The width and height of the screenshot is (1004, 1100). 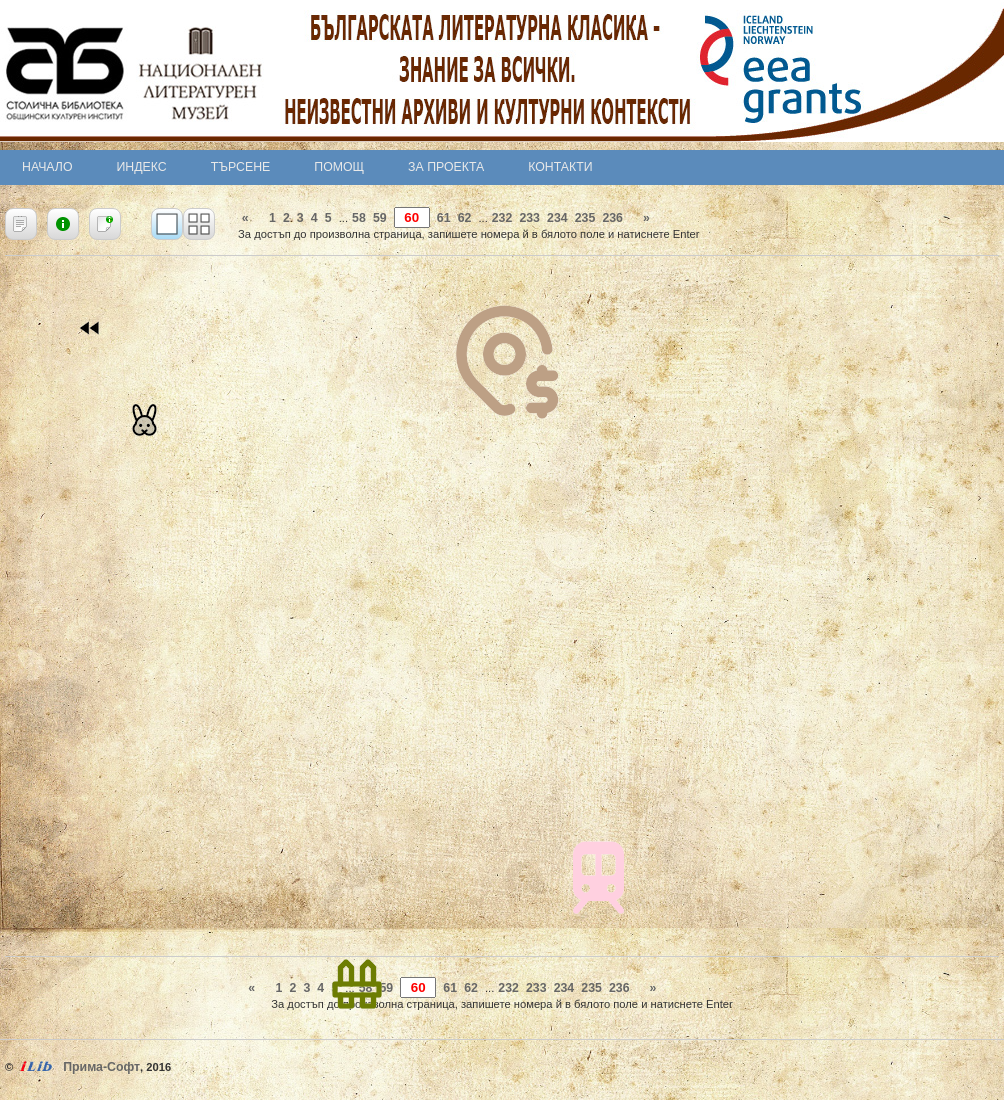 I want to click on find nearby financial services or ATMs, so click(x=504, y=359).